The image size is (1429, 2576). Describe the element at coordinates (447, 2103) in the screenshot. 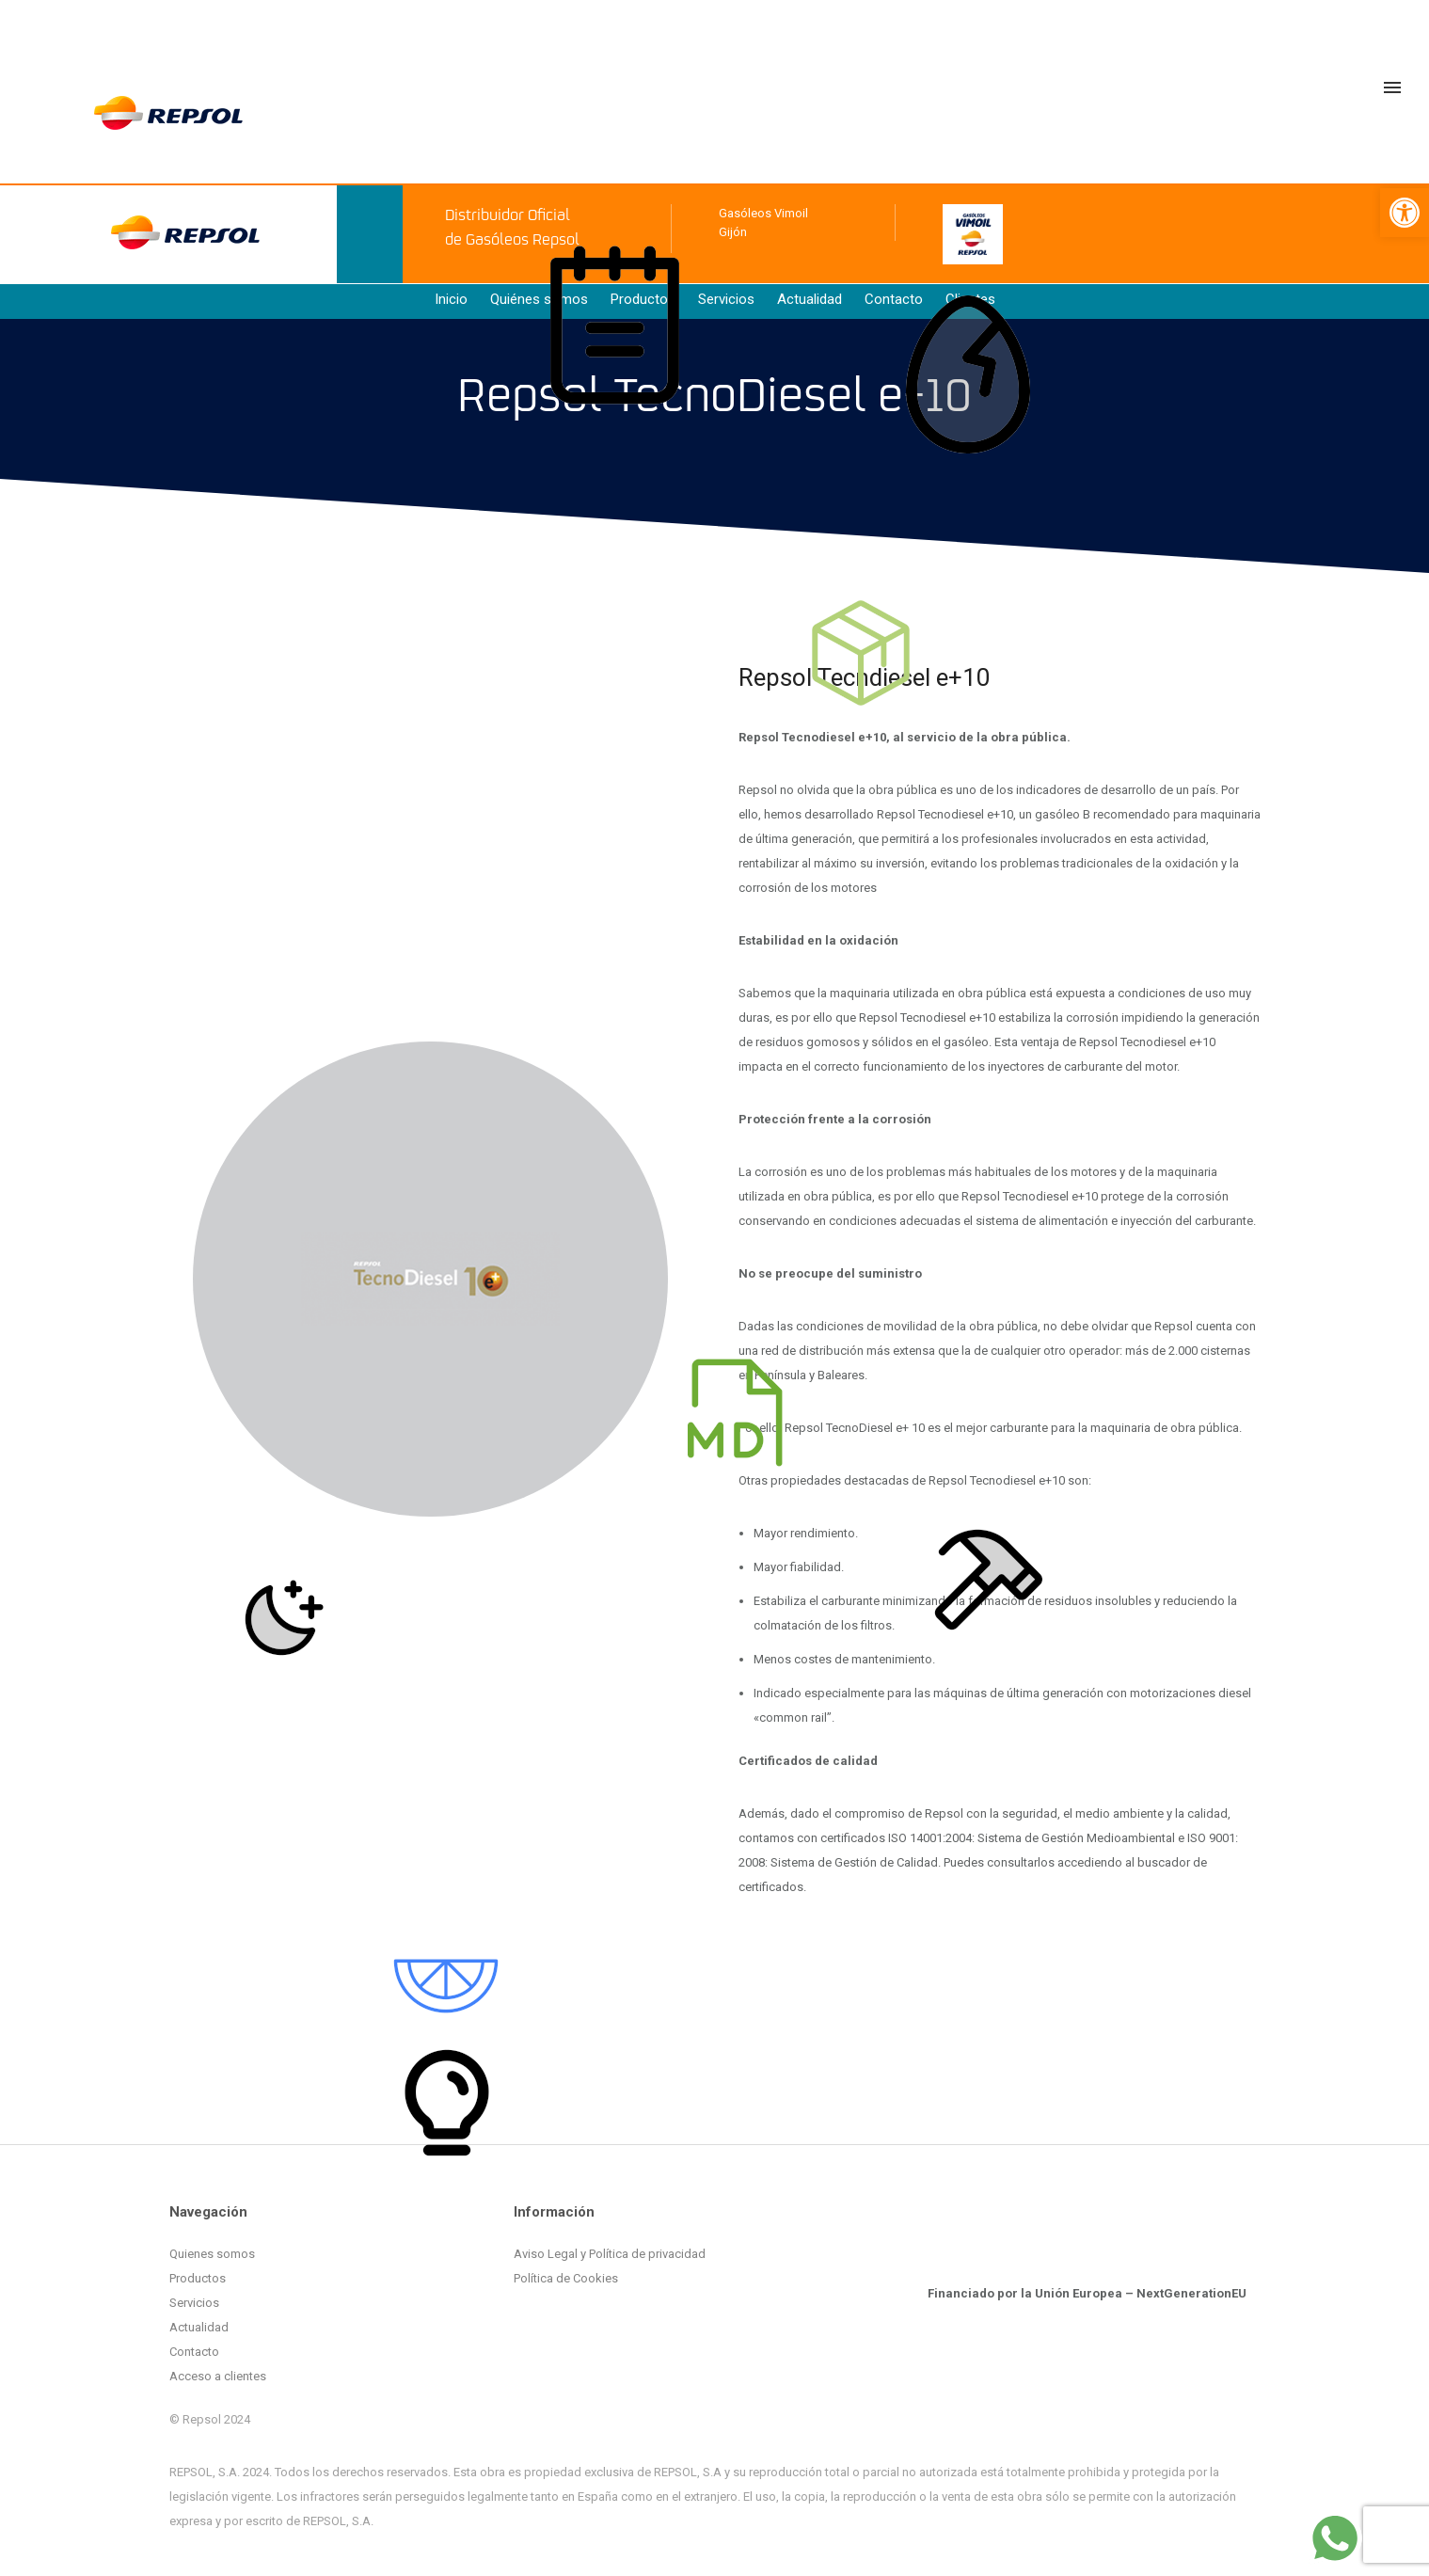

I see `access tips or helpful suggestions` at that location.